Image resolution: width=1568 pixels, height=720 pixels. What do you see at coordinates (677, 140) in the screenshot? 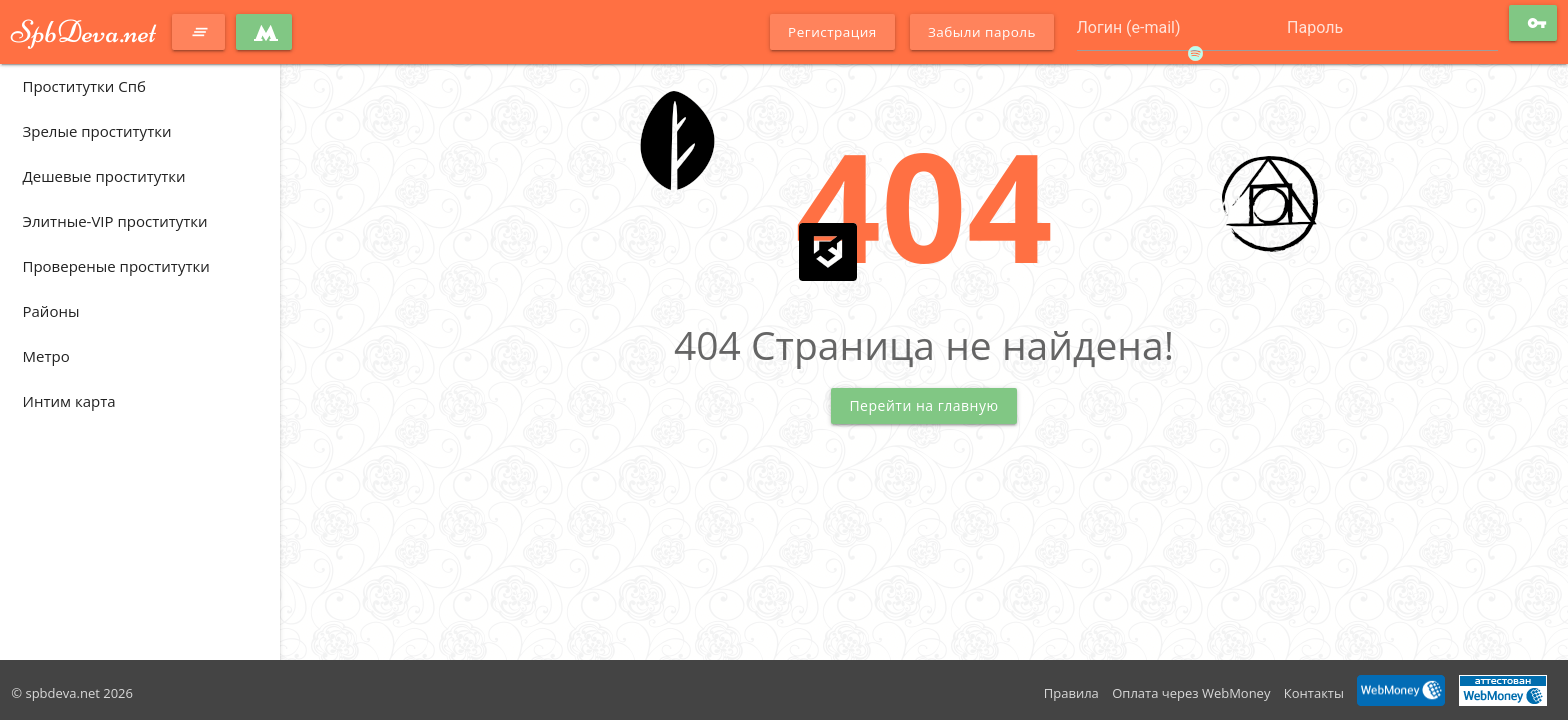
I see `october cms logo` at bounding box center [677, 140].